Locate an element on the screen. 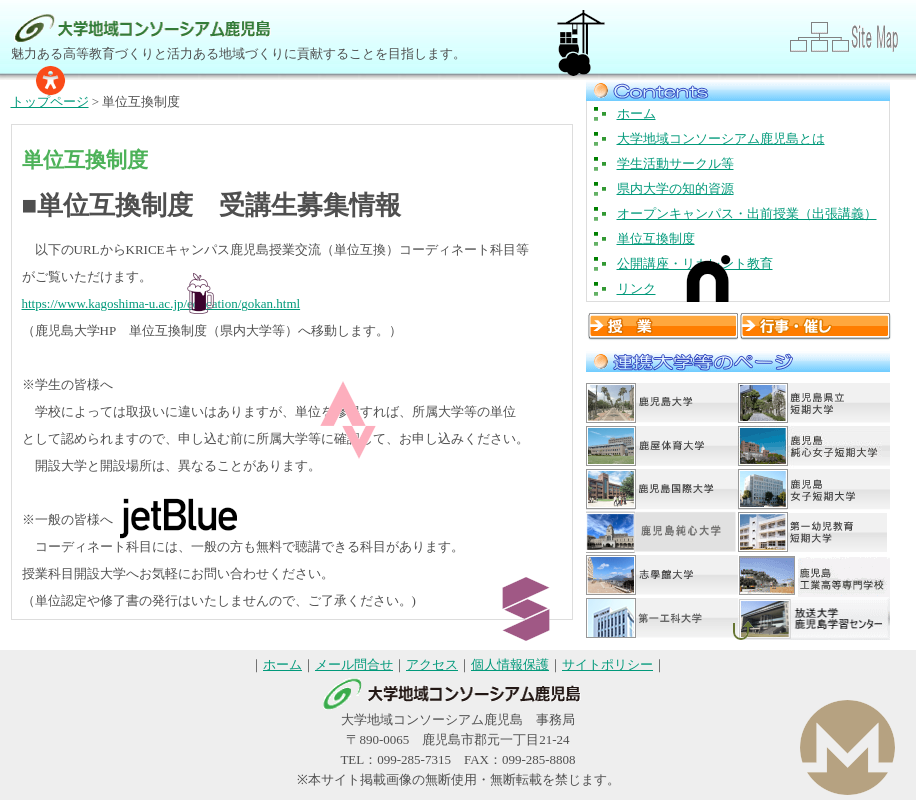  access JetBlue airline services is located at coordinates (178, 518).